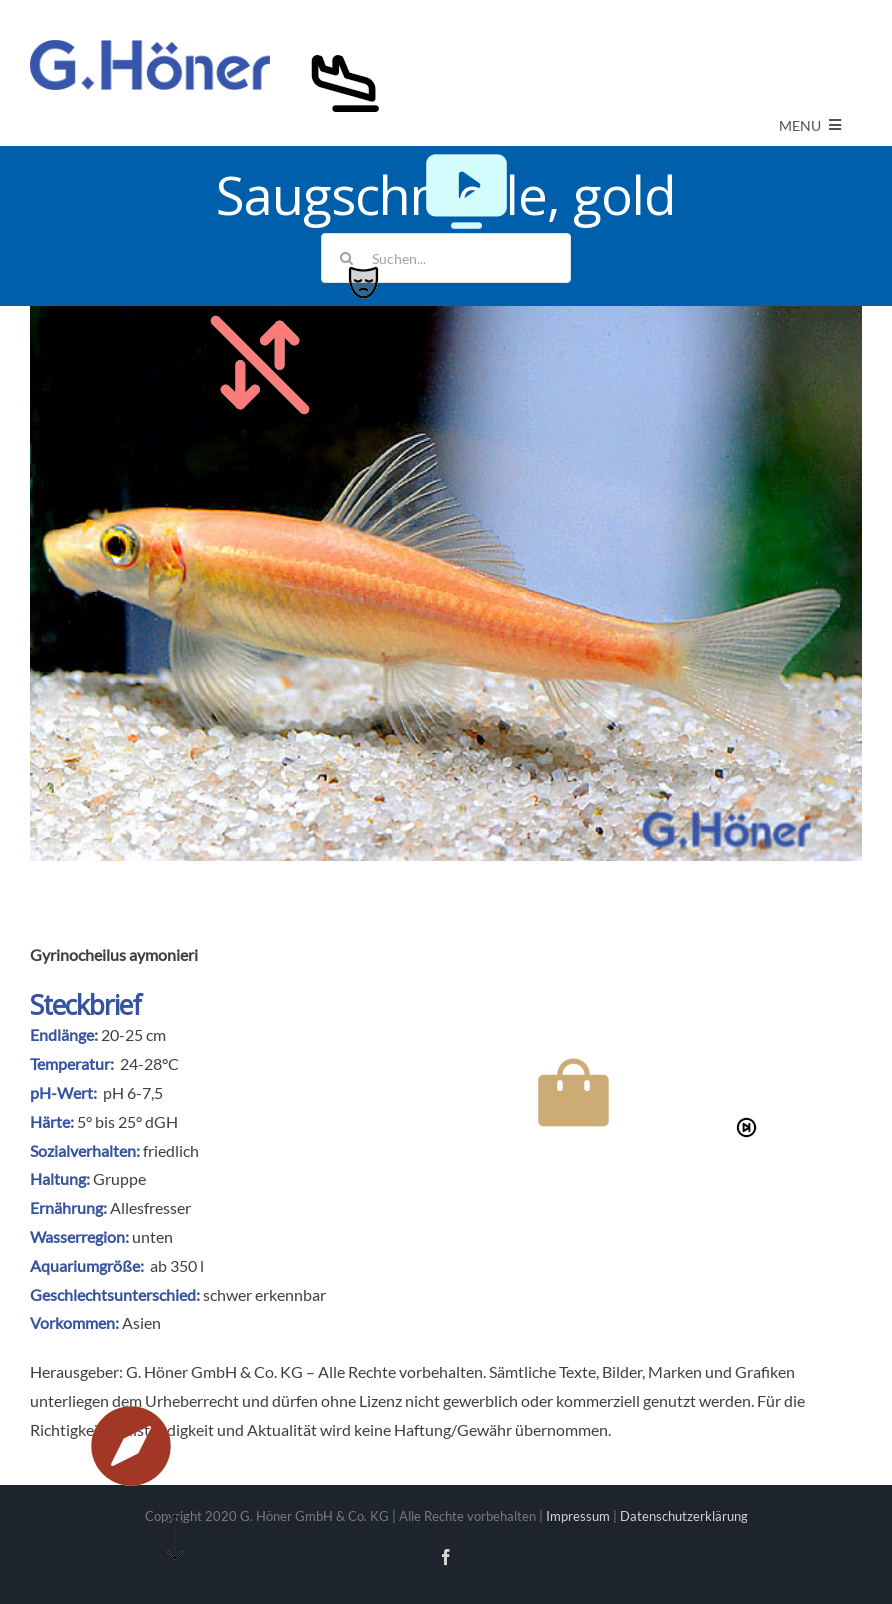  I want to click on play video on display, so click(466, 188).